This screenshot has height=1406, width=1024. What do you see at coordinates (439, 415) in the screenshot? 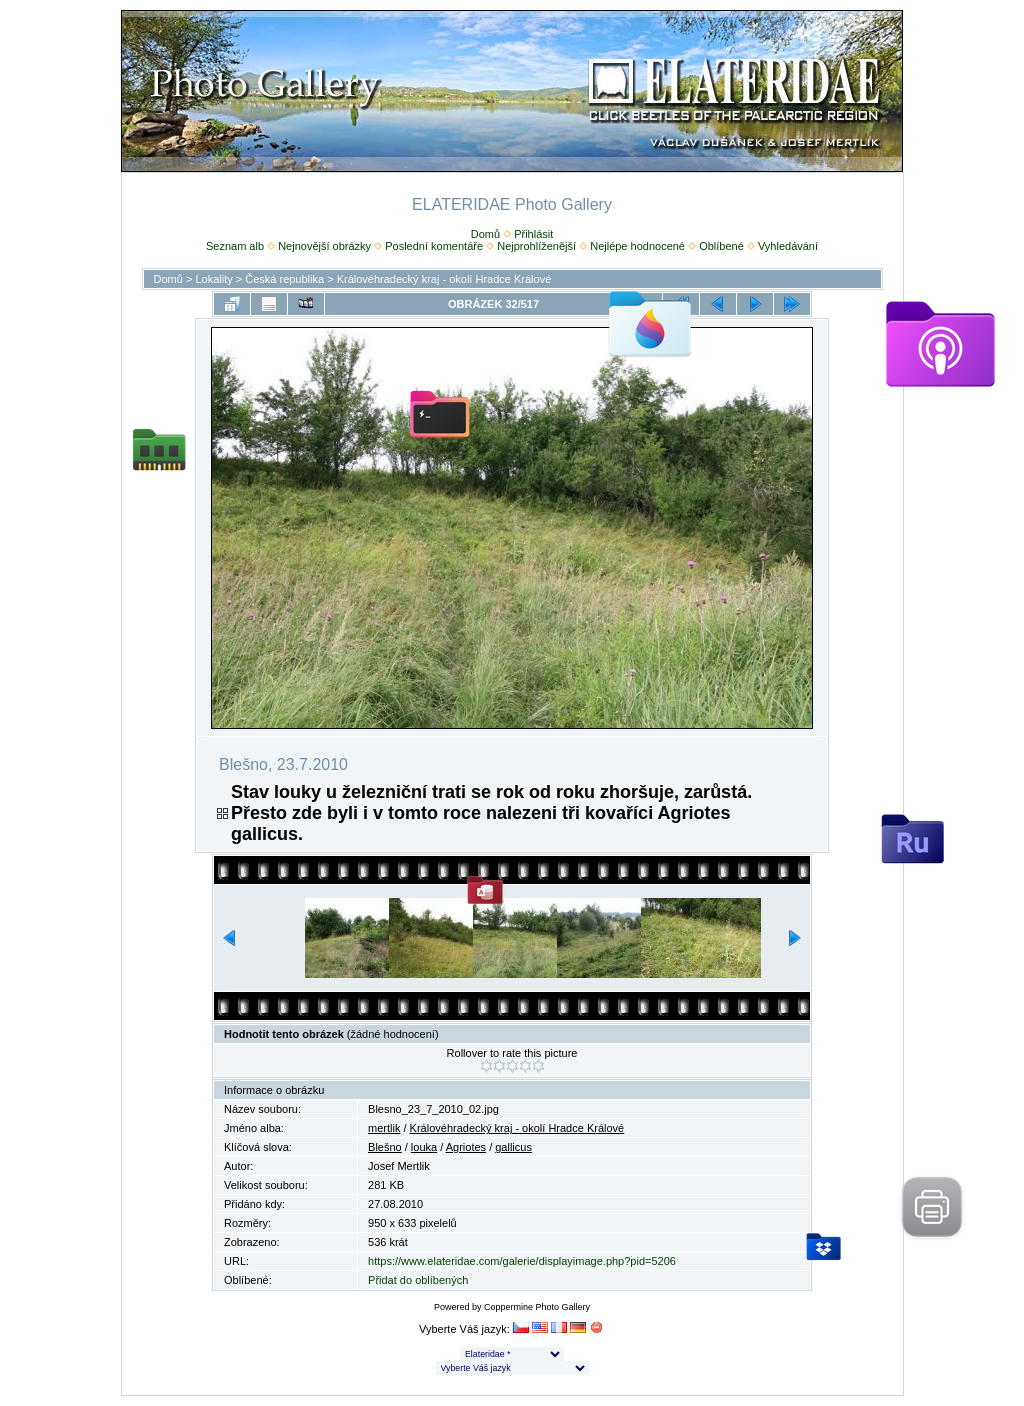
I see `open hyper terminal project folder` at bounding box center [439, 415].